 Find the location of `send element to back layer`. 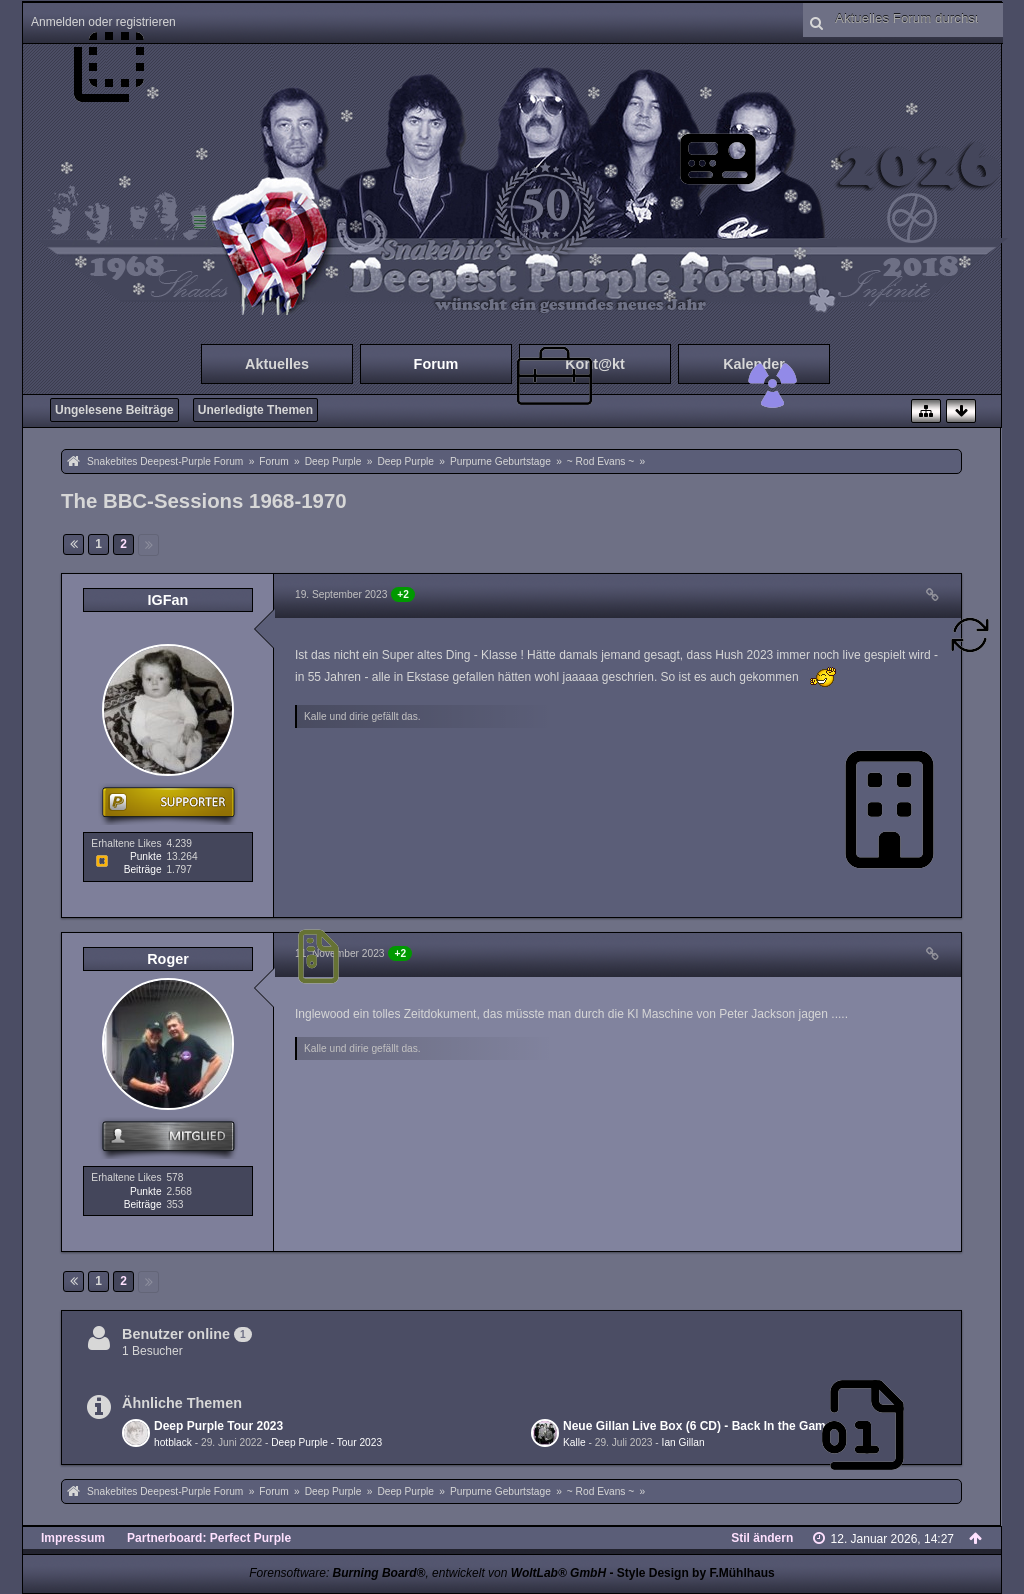

send element to back layer is located at coordinates (109, 67).